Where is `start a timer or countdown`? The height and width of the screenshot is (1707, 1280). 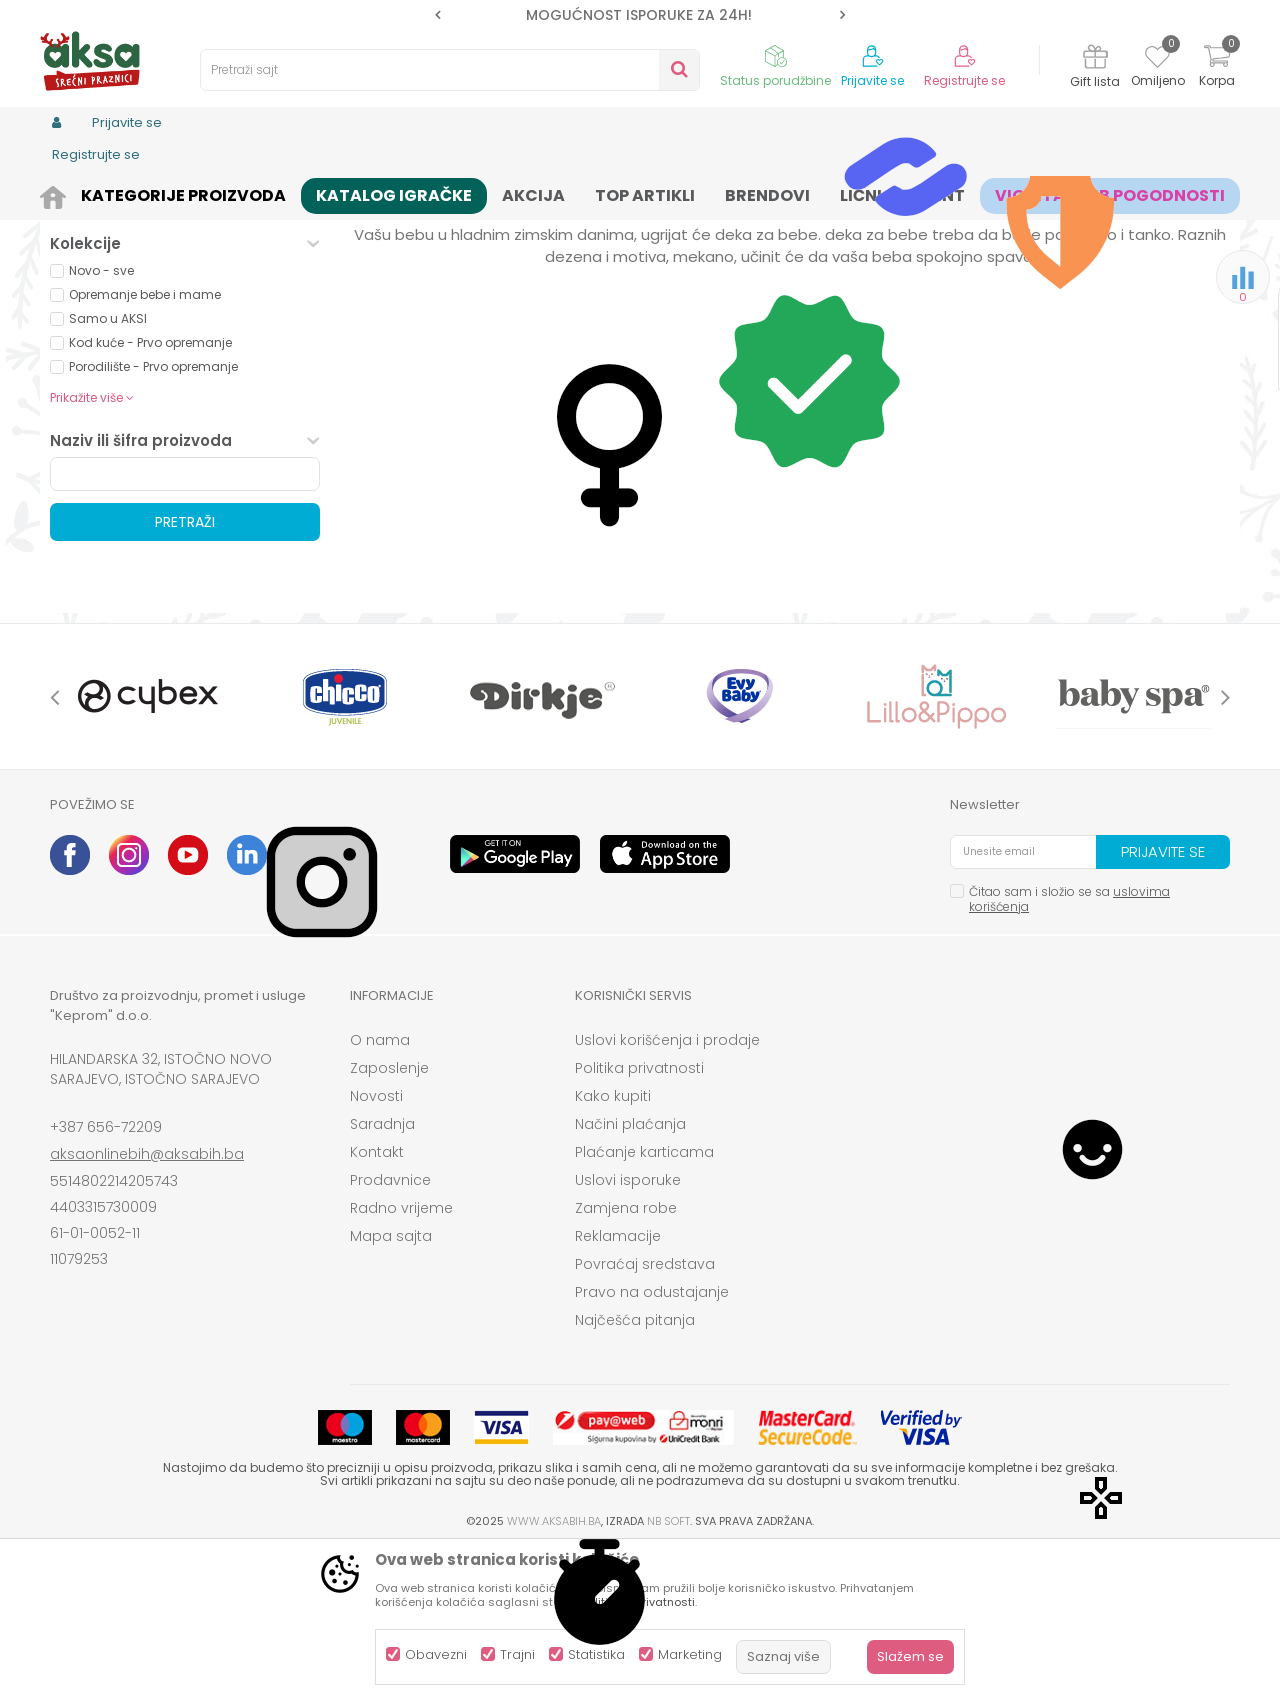 start a timer or countdown is located at coordinates (599, 1594).